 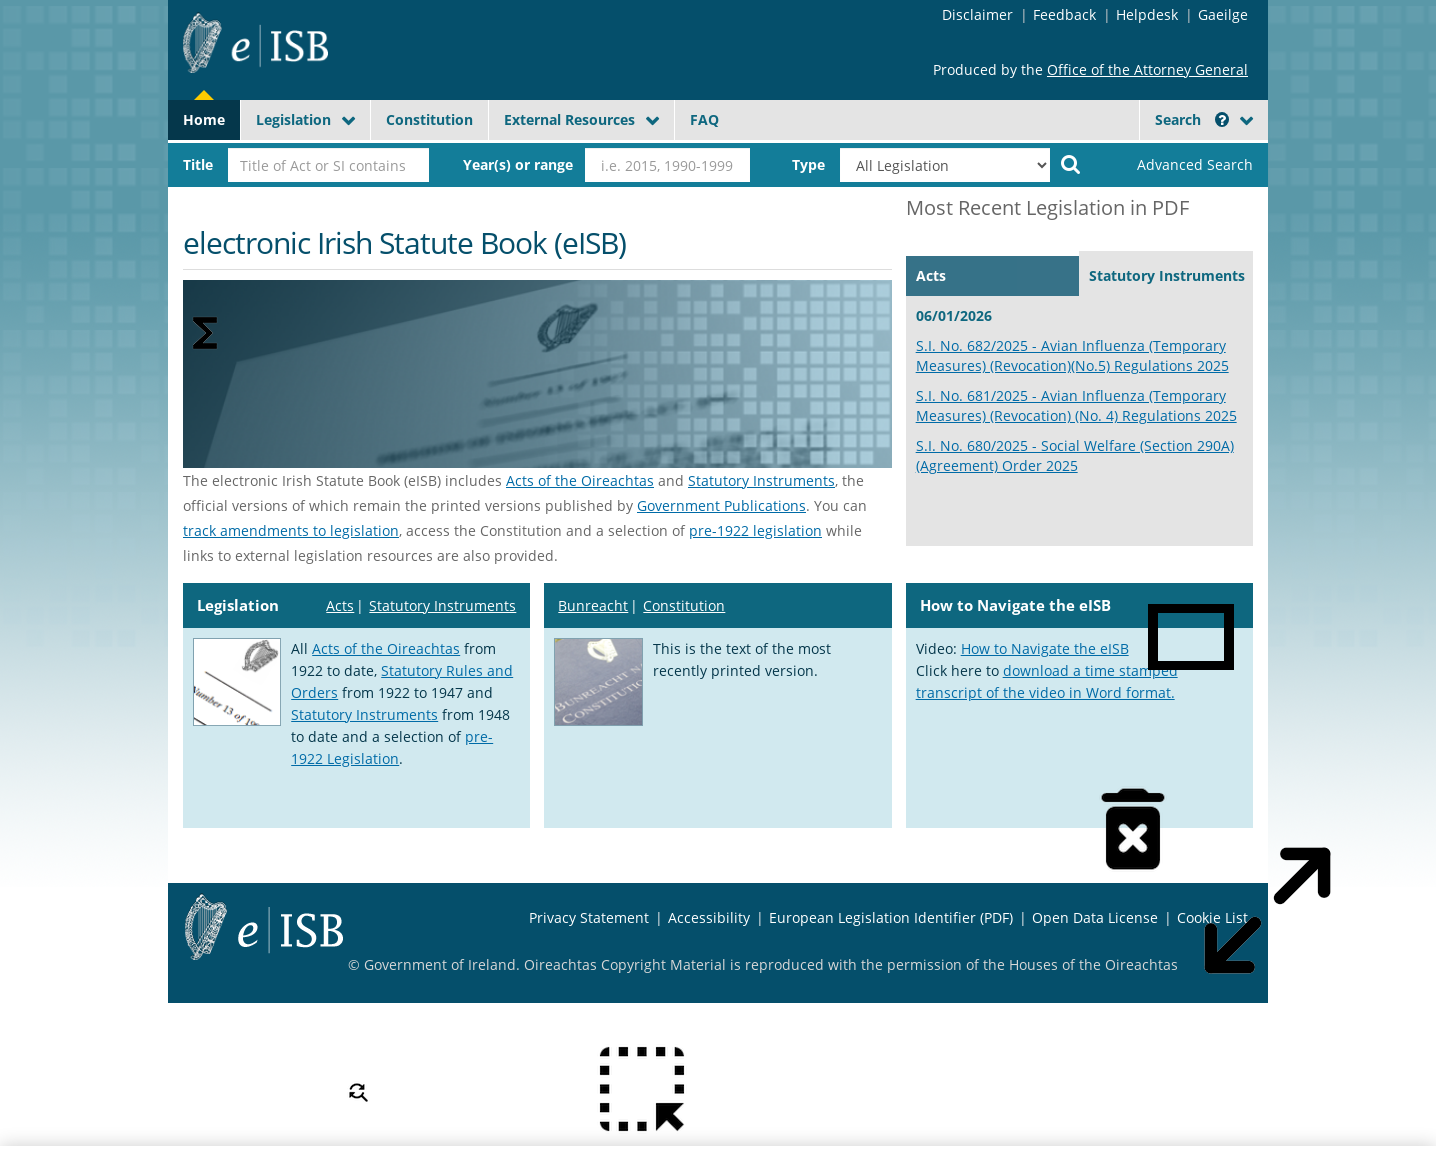 I want to click on insert a mathematical function or formula, so click(x=205, y=333).